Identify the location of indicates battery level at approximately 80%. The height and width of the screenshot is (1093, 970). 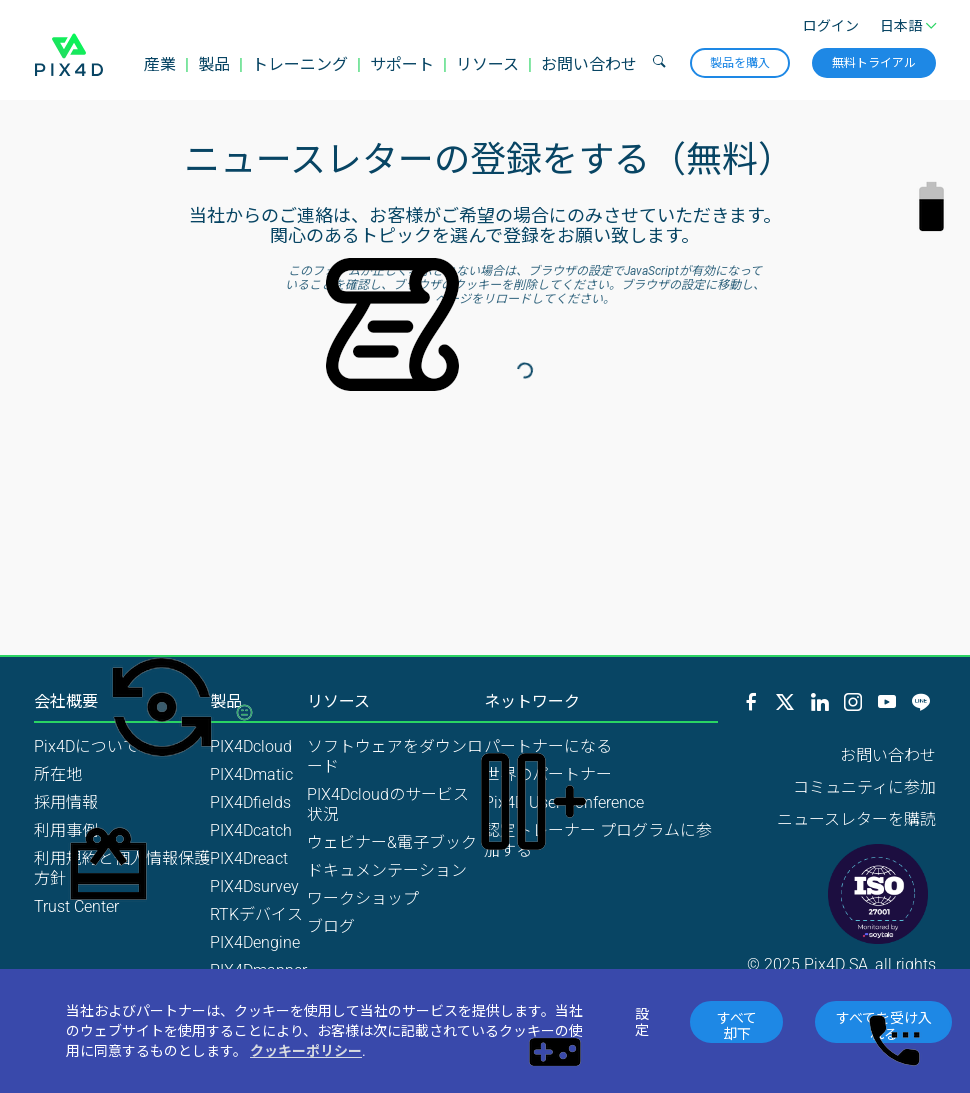
(931, 206).